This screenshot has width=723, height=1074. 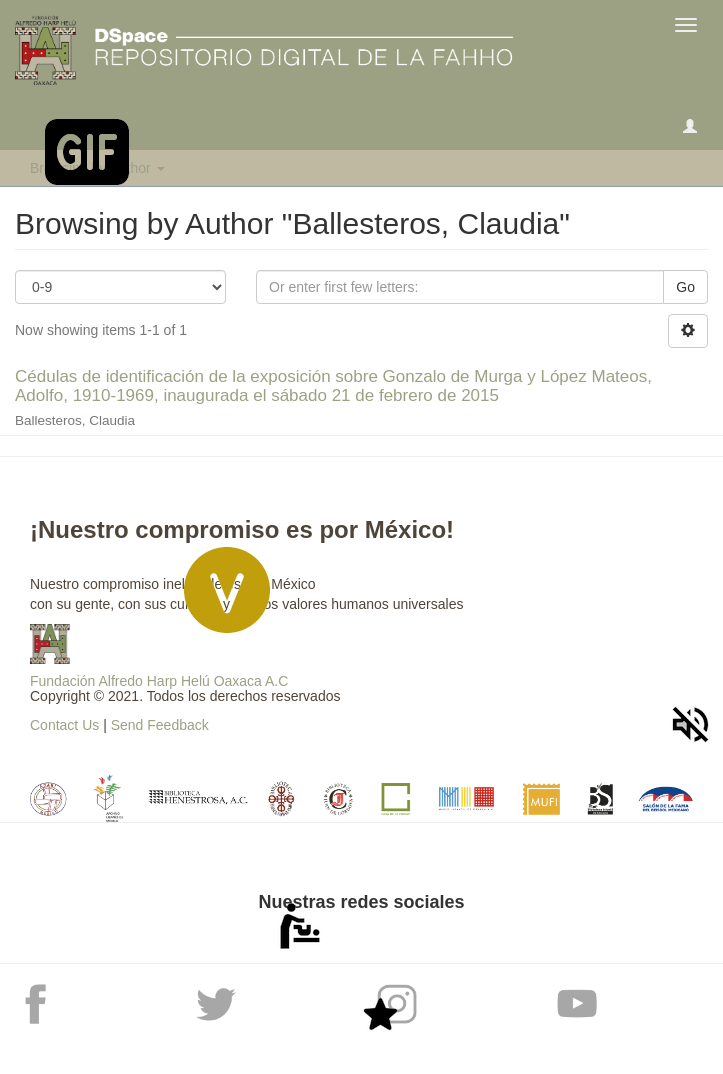 What do you see at coordinates (227, 590) in the screenshot?
I see `indicates a verified status or account` at bounding box center [227, 590].